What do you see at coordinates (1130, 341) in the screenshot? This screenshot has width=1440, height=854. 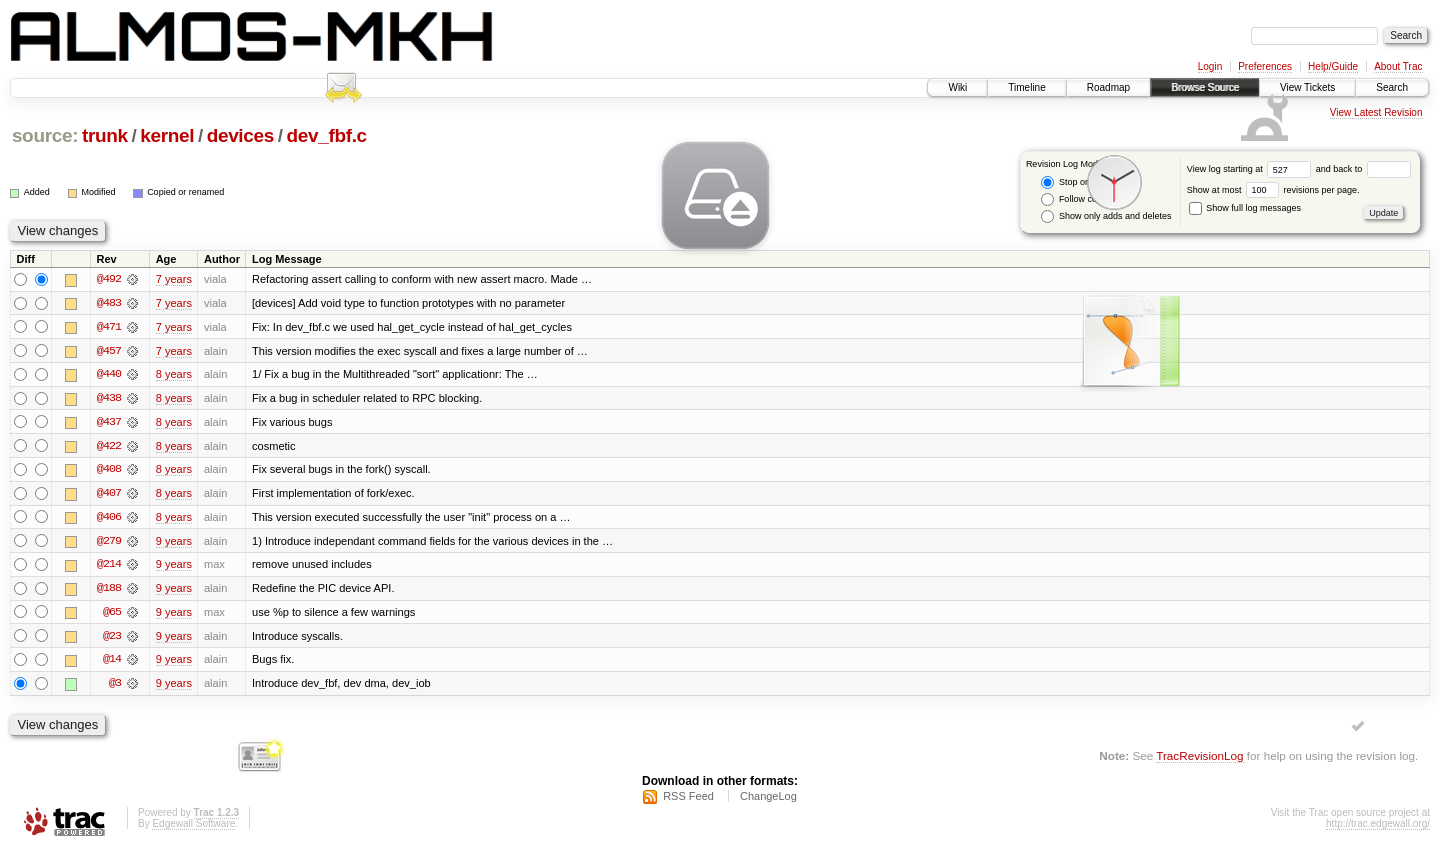 I see `a vector drawing or illustration template file` at bounding box center [1130, 341].